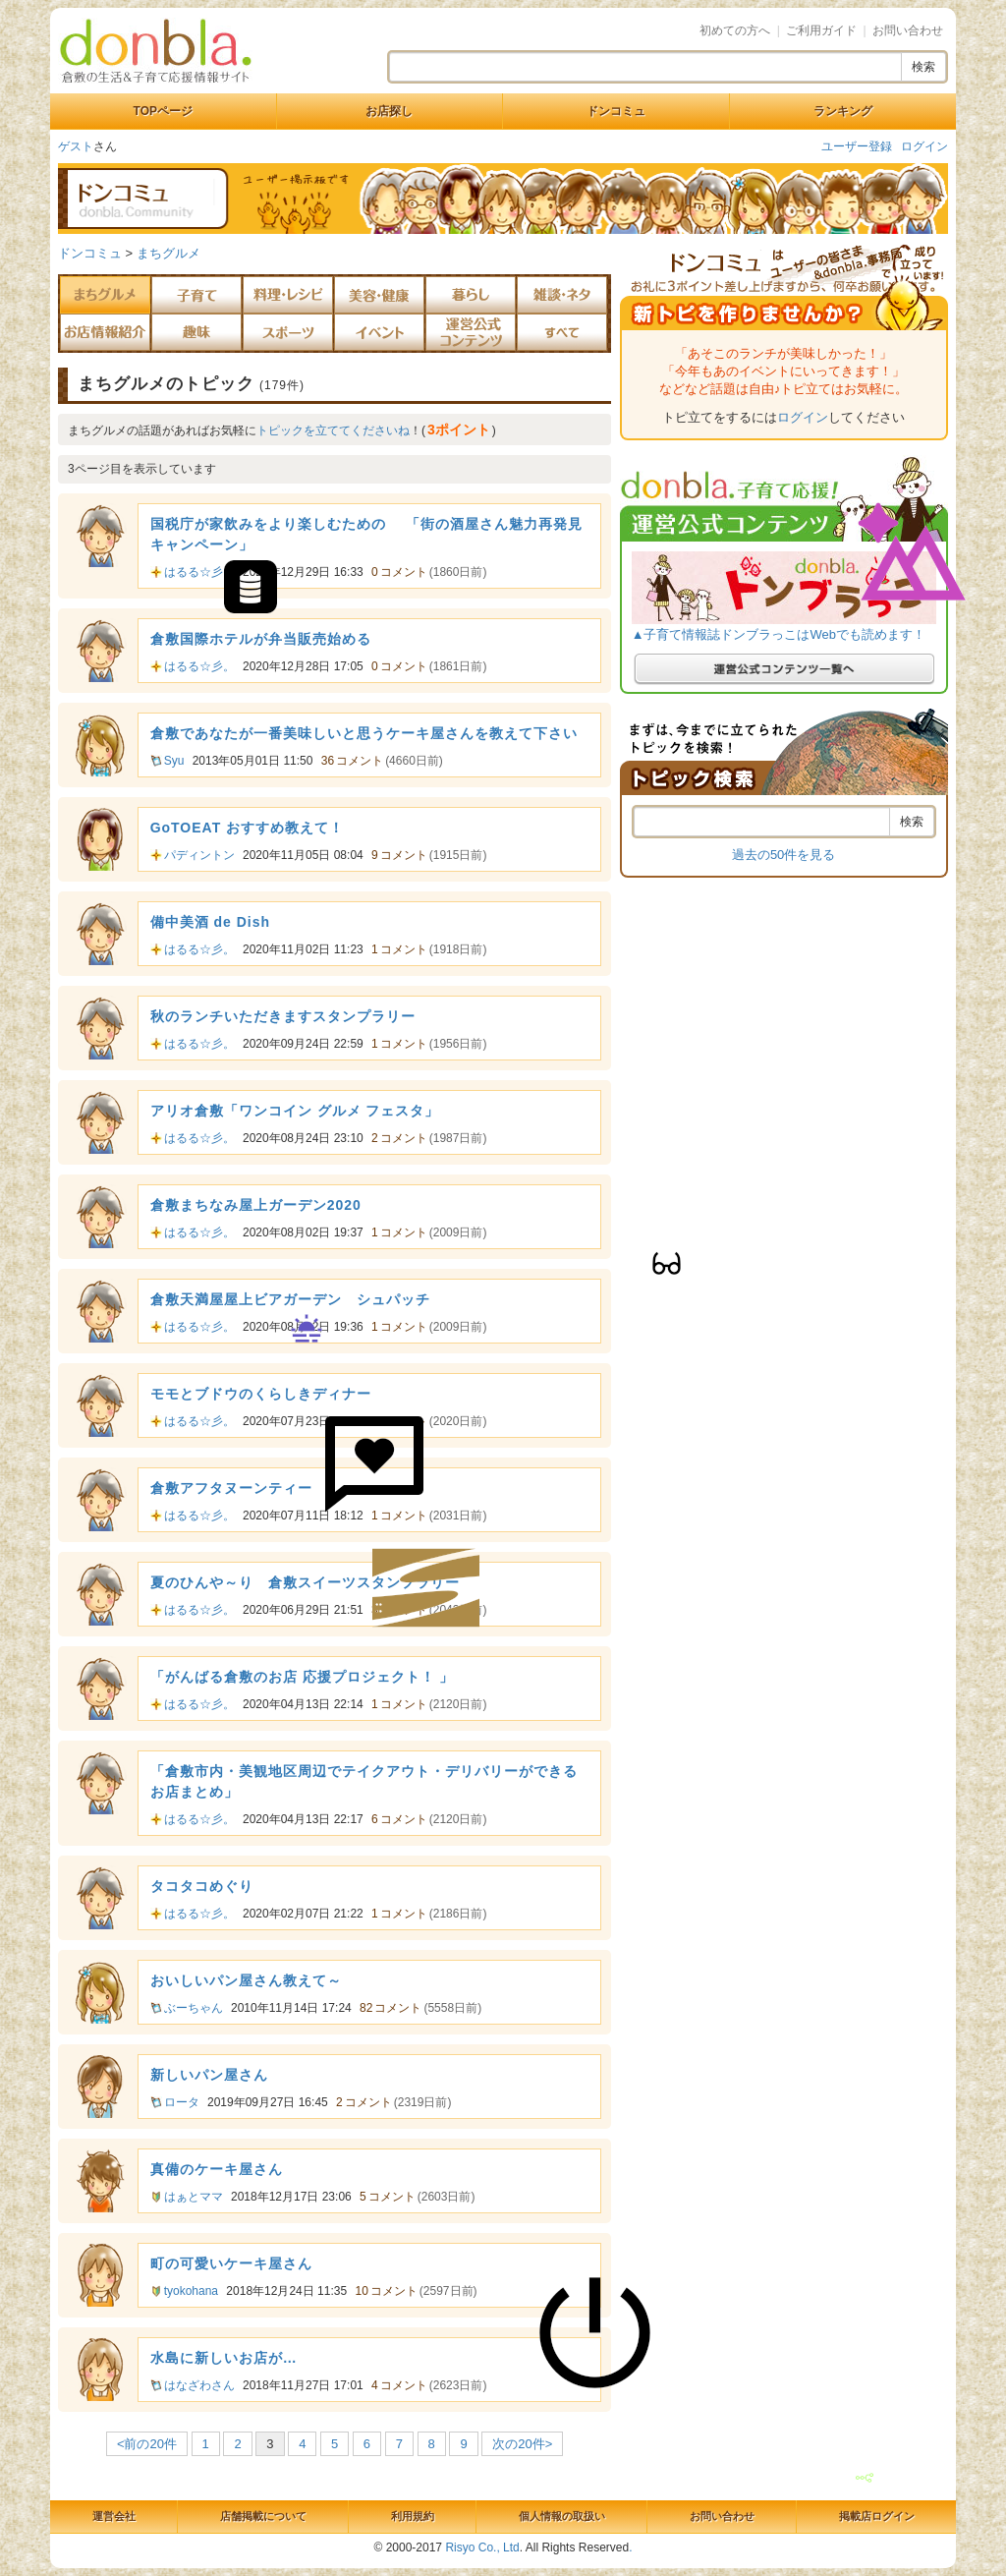 The height and width of the screenshot is (2576, 1006). Describe the element at coordinates (666, 1264) in the screenshot. I see `enable reading or accessibility mode` at that location.